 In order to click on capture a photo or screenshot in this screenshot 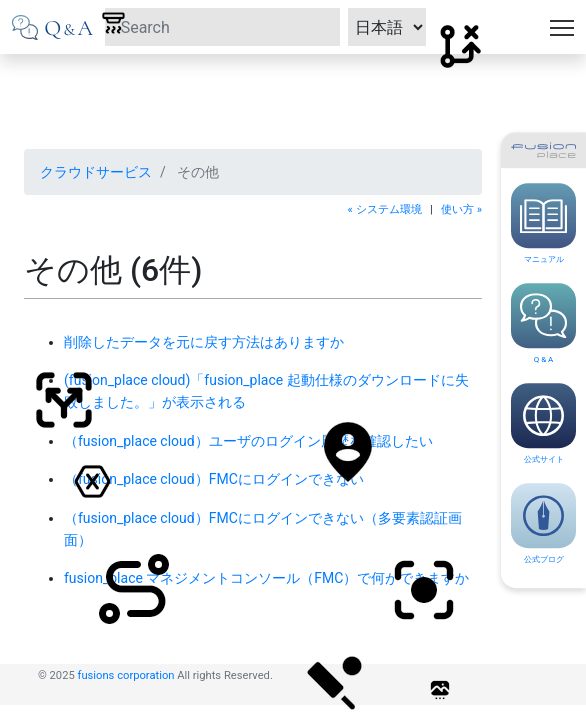, I will do `click(424, 590)`.